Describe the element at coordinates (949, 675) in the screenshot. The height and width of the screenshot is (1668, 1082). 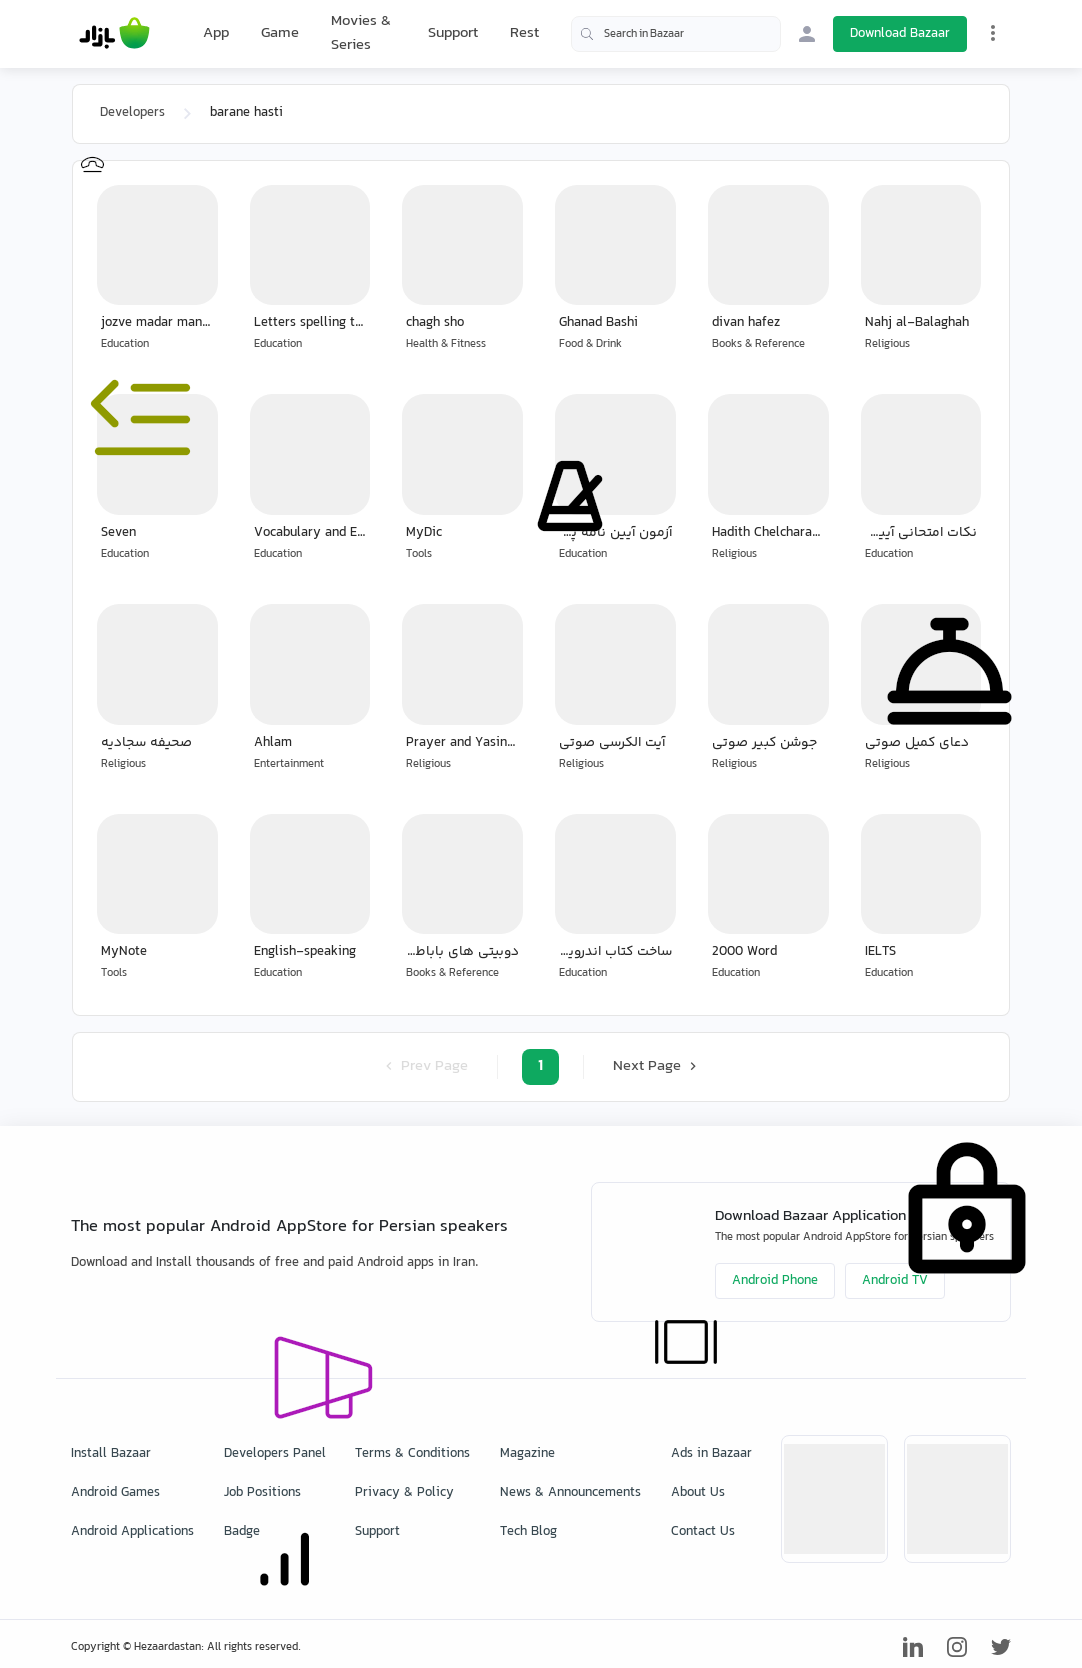
I see `ring for service or assistance` at that location.